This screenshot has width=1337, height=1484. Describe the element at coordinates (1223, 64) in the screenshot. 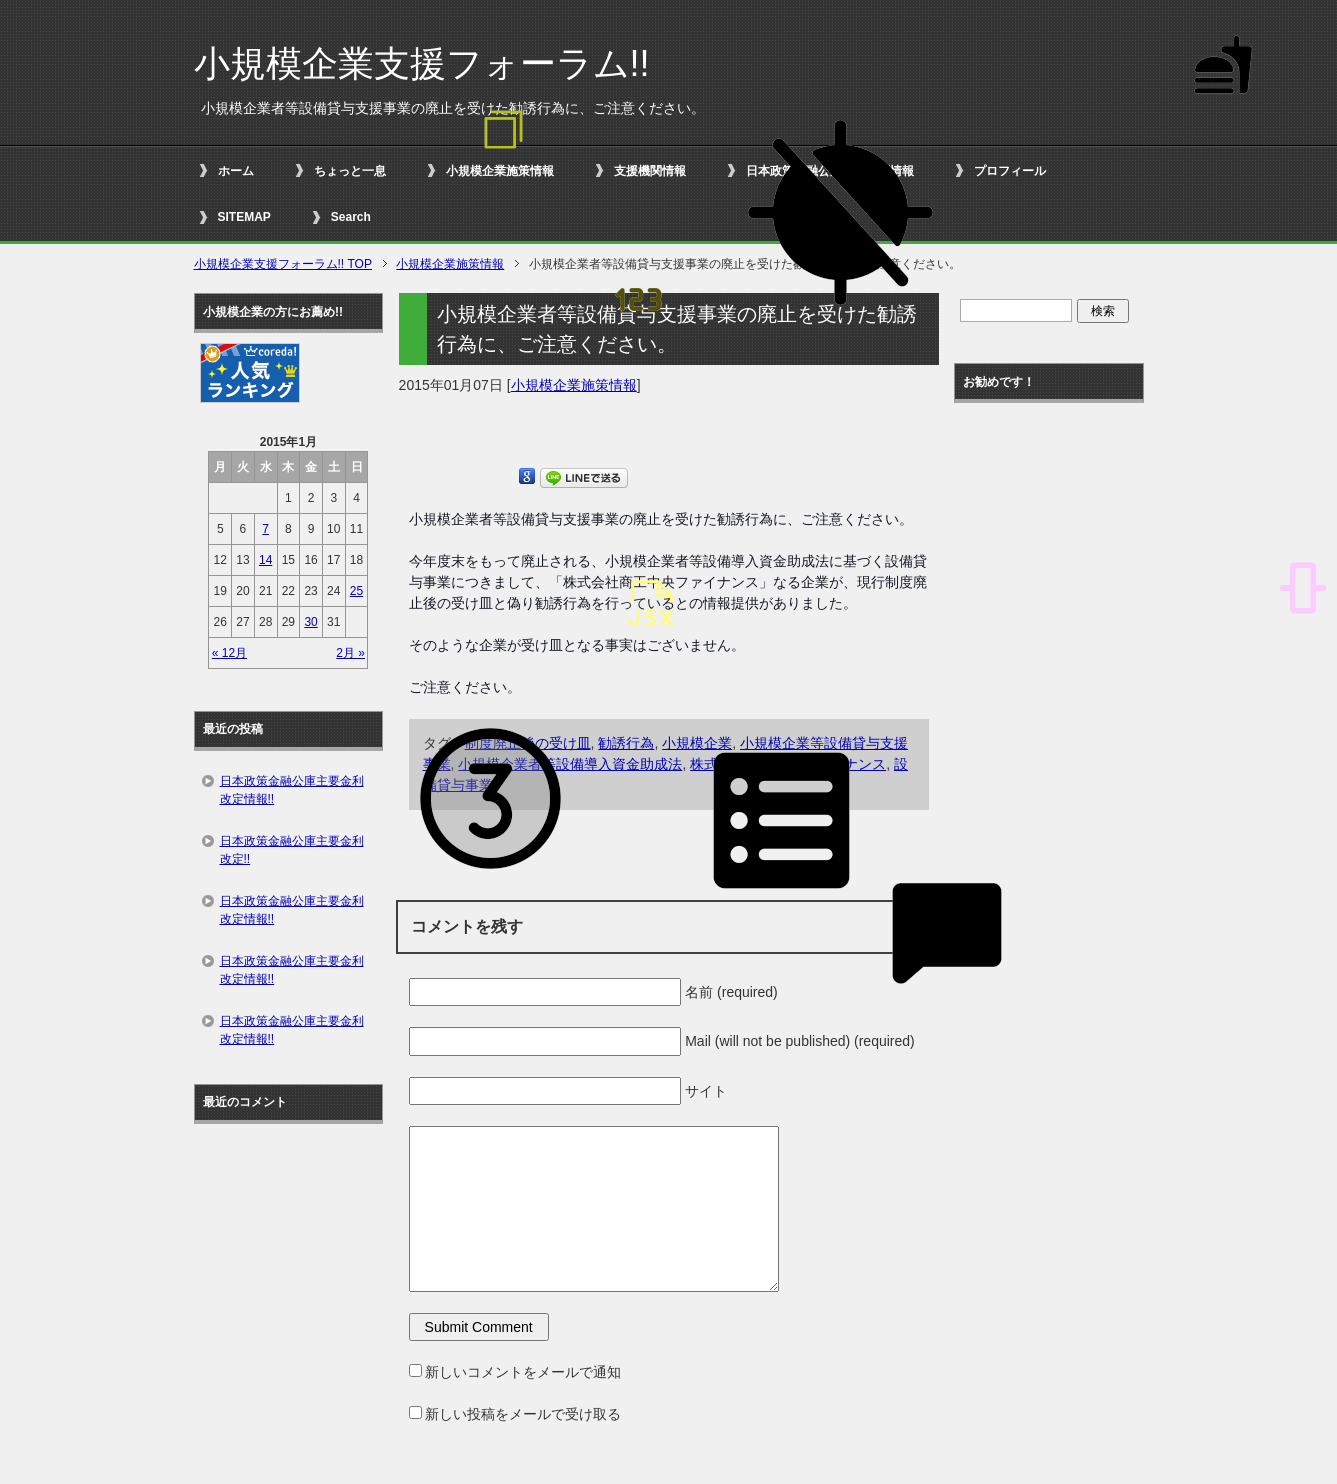

I see `find nearby fast food restaurants` at that location.